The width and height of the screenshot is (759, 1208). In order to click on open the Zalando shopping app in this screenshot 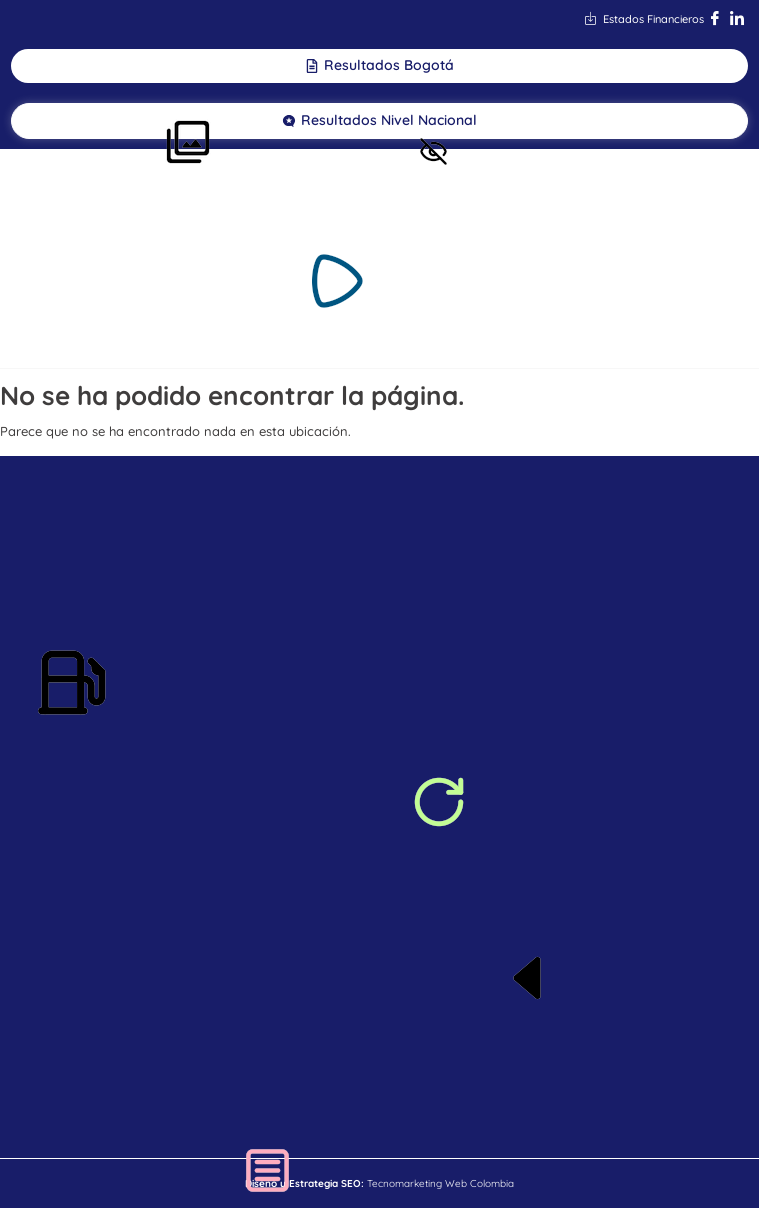, I will do `click(336, 281)`.